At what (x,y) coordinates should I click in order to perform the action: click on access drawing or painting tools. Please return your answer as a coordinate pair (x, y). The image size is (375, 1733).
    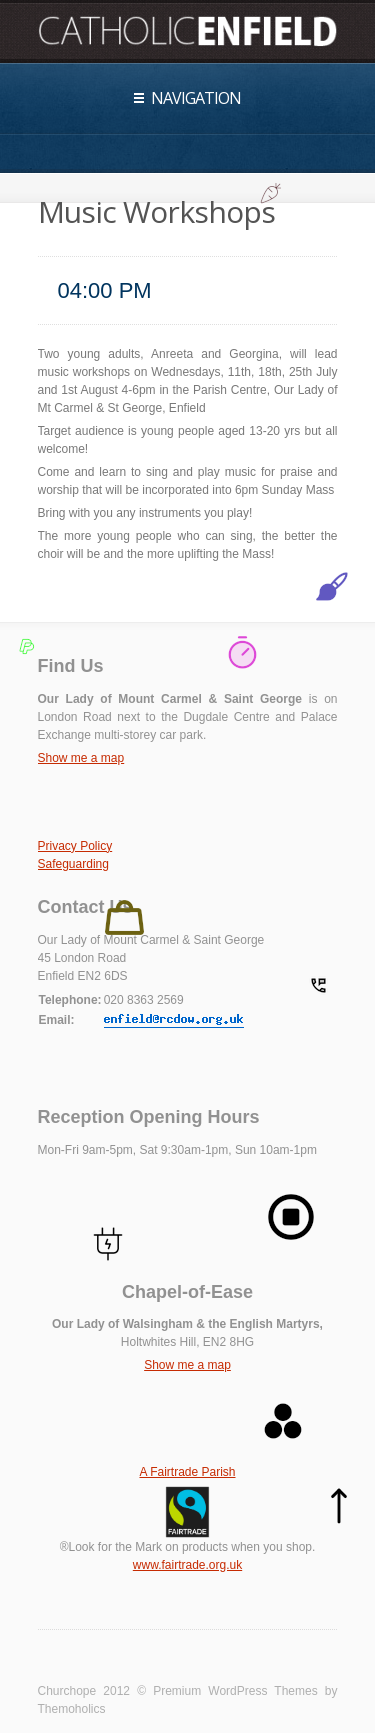
    Looking at the image, I should click on (333, 587).